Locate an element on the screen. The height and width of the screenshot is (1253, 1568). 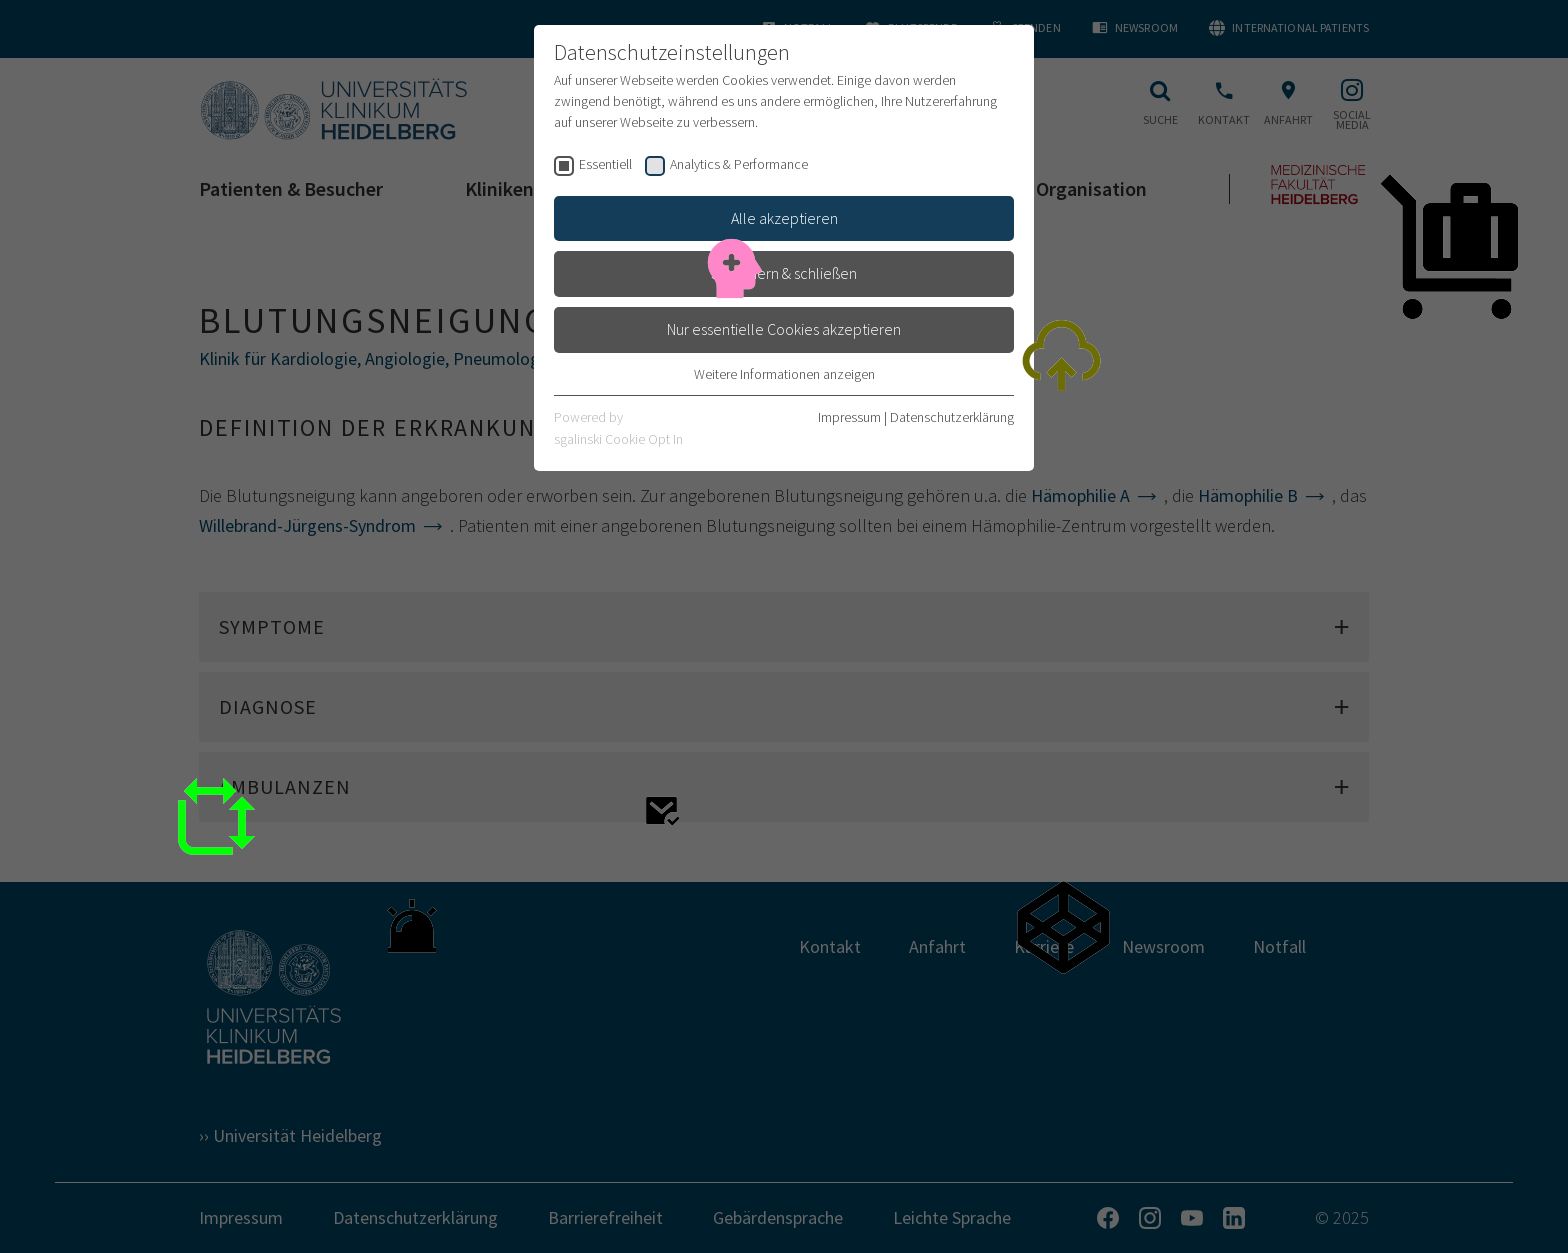
email successfully sent or delivered is located at coordinates (661, 810).